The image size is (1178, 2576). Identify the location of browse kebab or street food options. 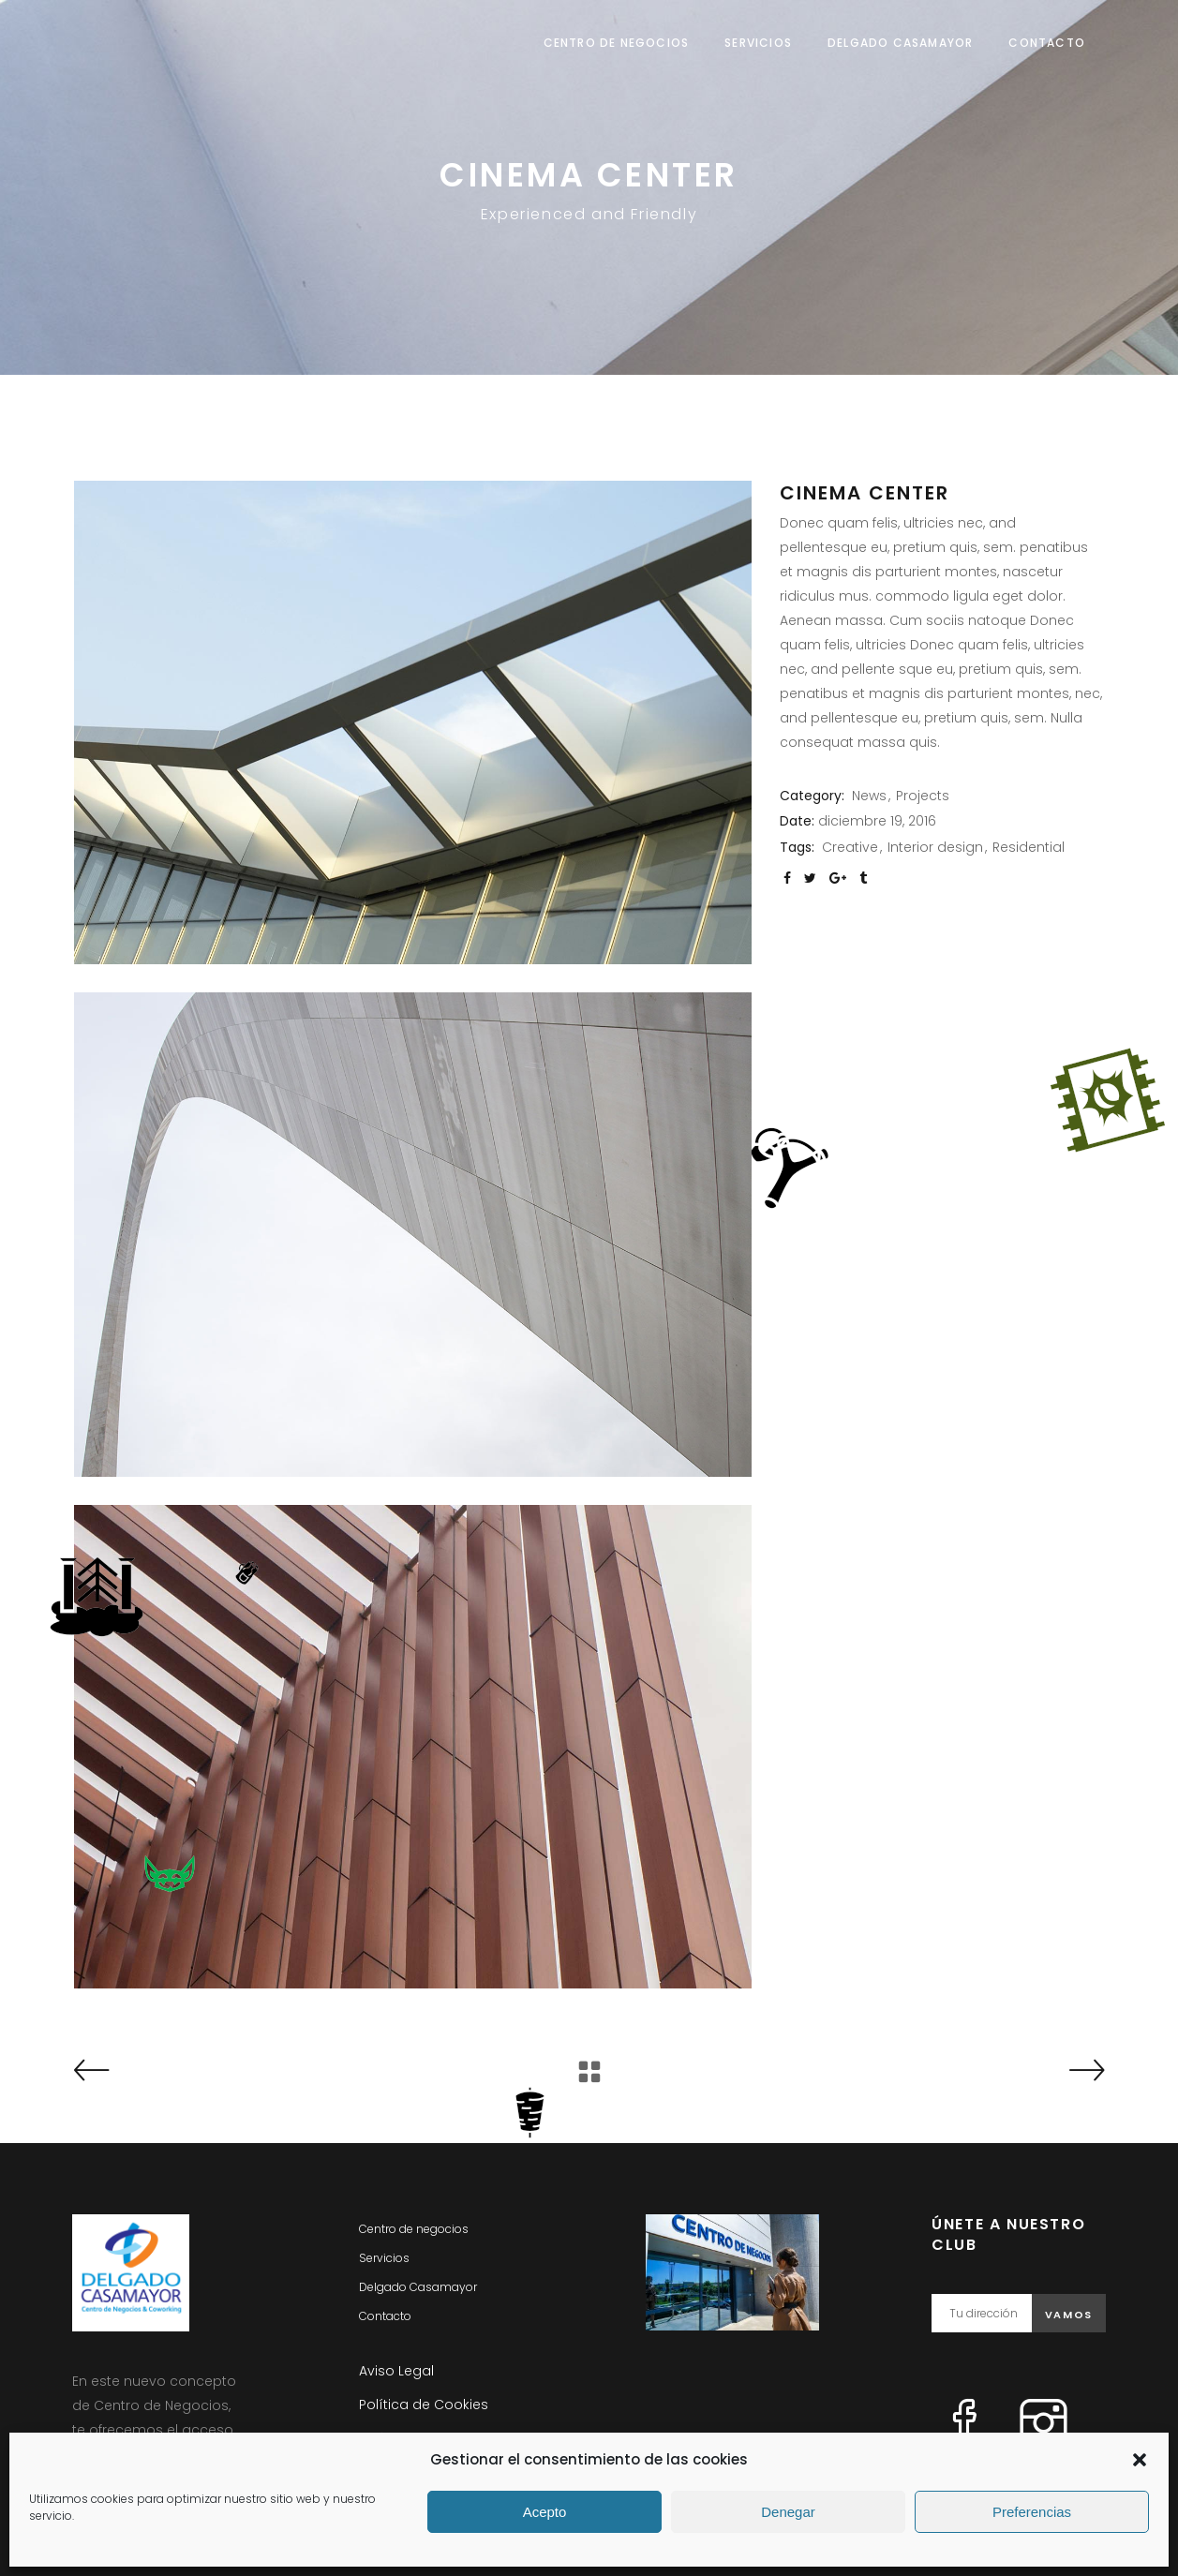
(529, 2112).